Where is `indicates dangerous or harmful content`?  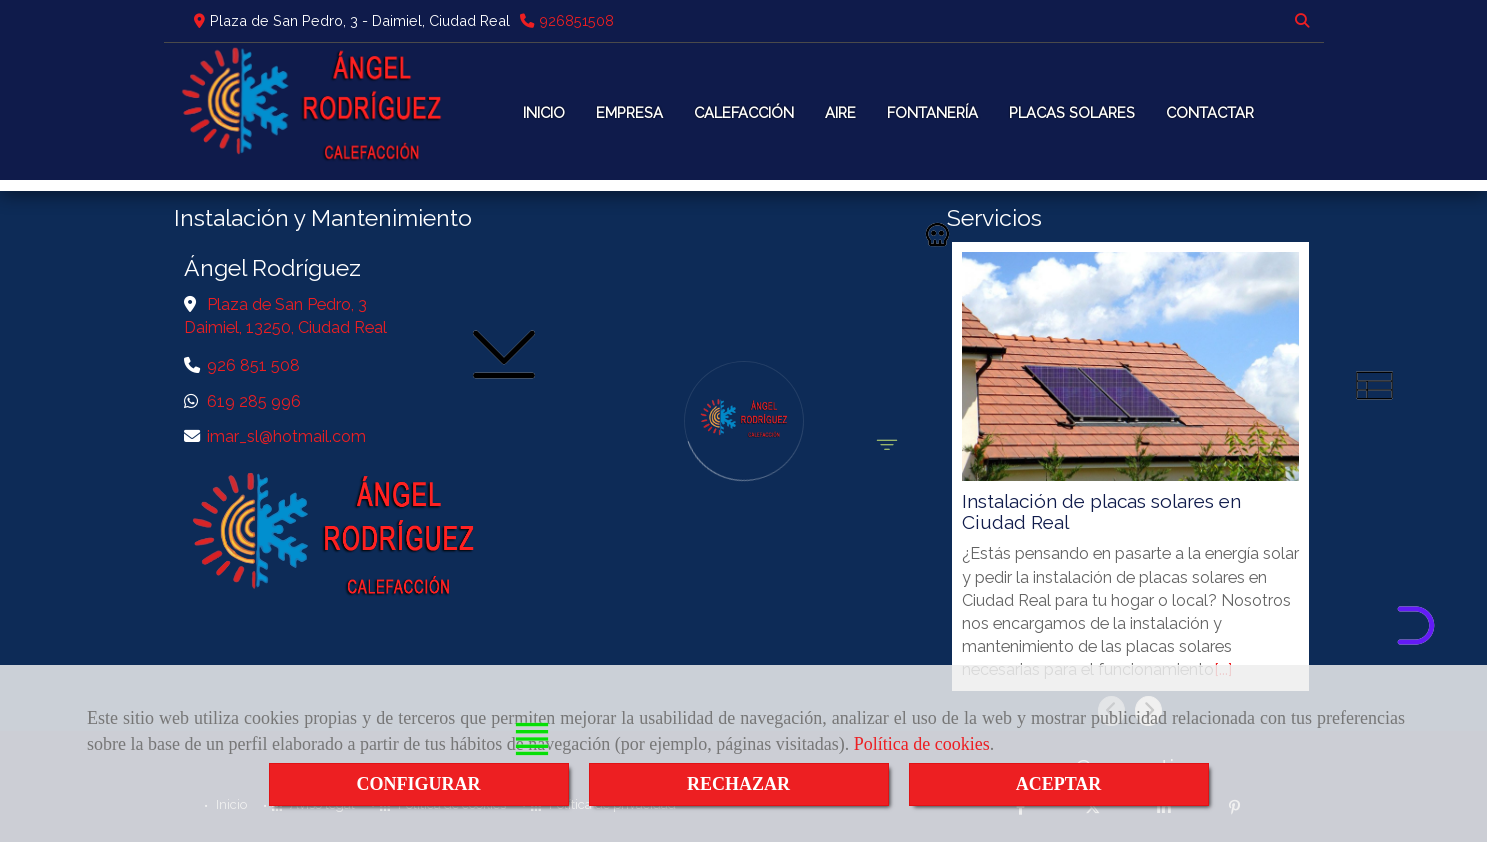
indicates dangerous or harmful content is located at coordinates (937, 234).